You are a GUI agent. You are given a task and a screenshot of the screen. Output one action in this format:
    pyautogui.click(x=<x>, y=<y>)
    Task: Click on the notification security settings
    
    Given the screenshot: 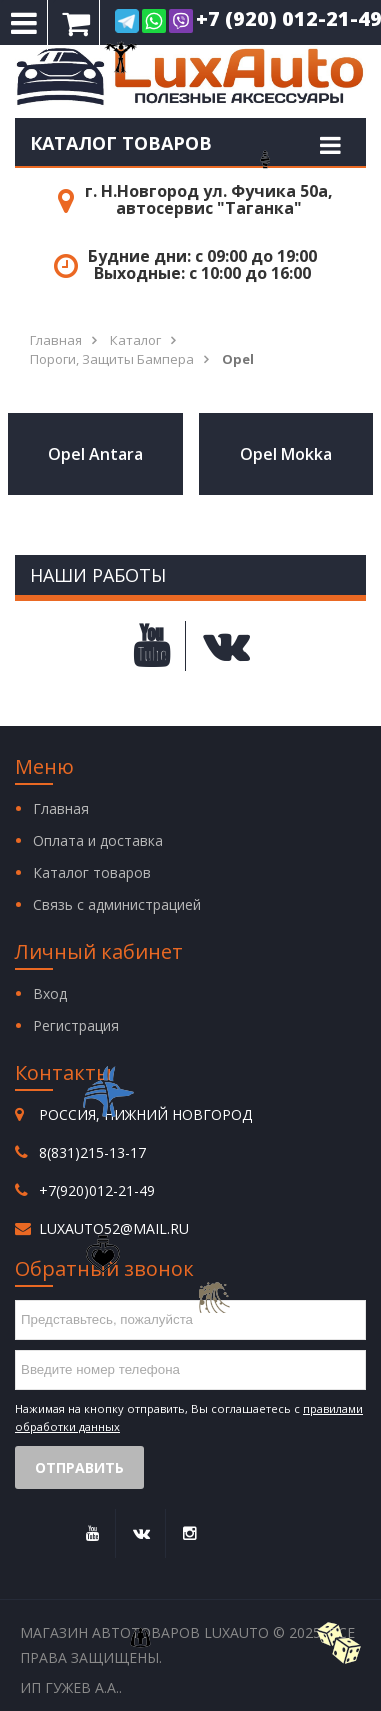 What is the action you would take?
    pyautogui.click(x=140, y=1637)
    